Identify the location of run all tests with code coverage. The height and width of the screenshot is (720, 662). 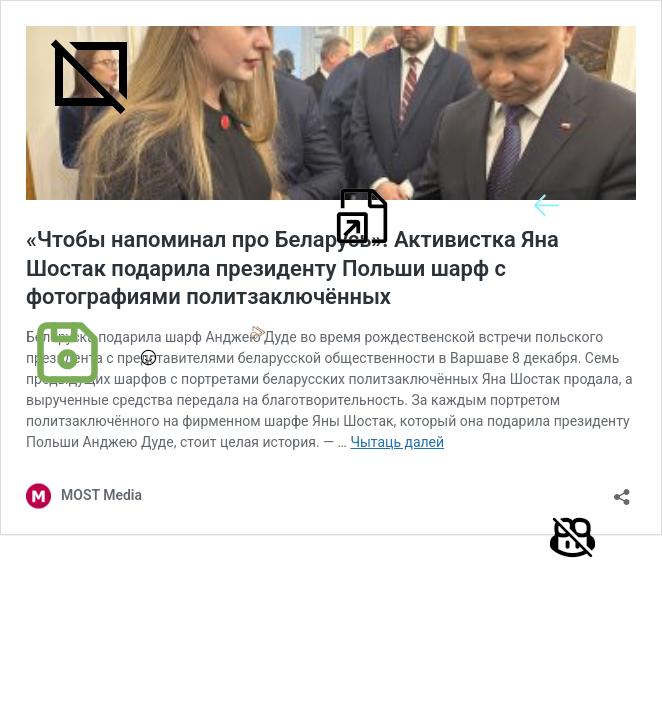
(258, 332).